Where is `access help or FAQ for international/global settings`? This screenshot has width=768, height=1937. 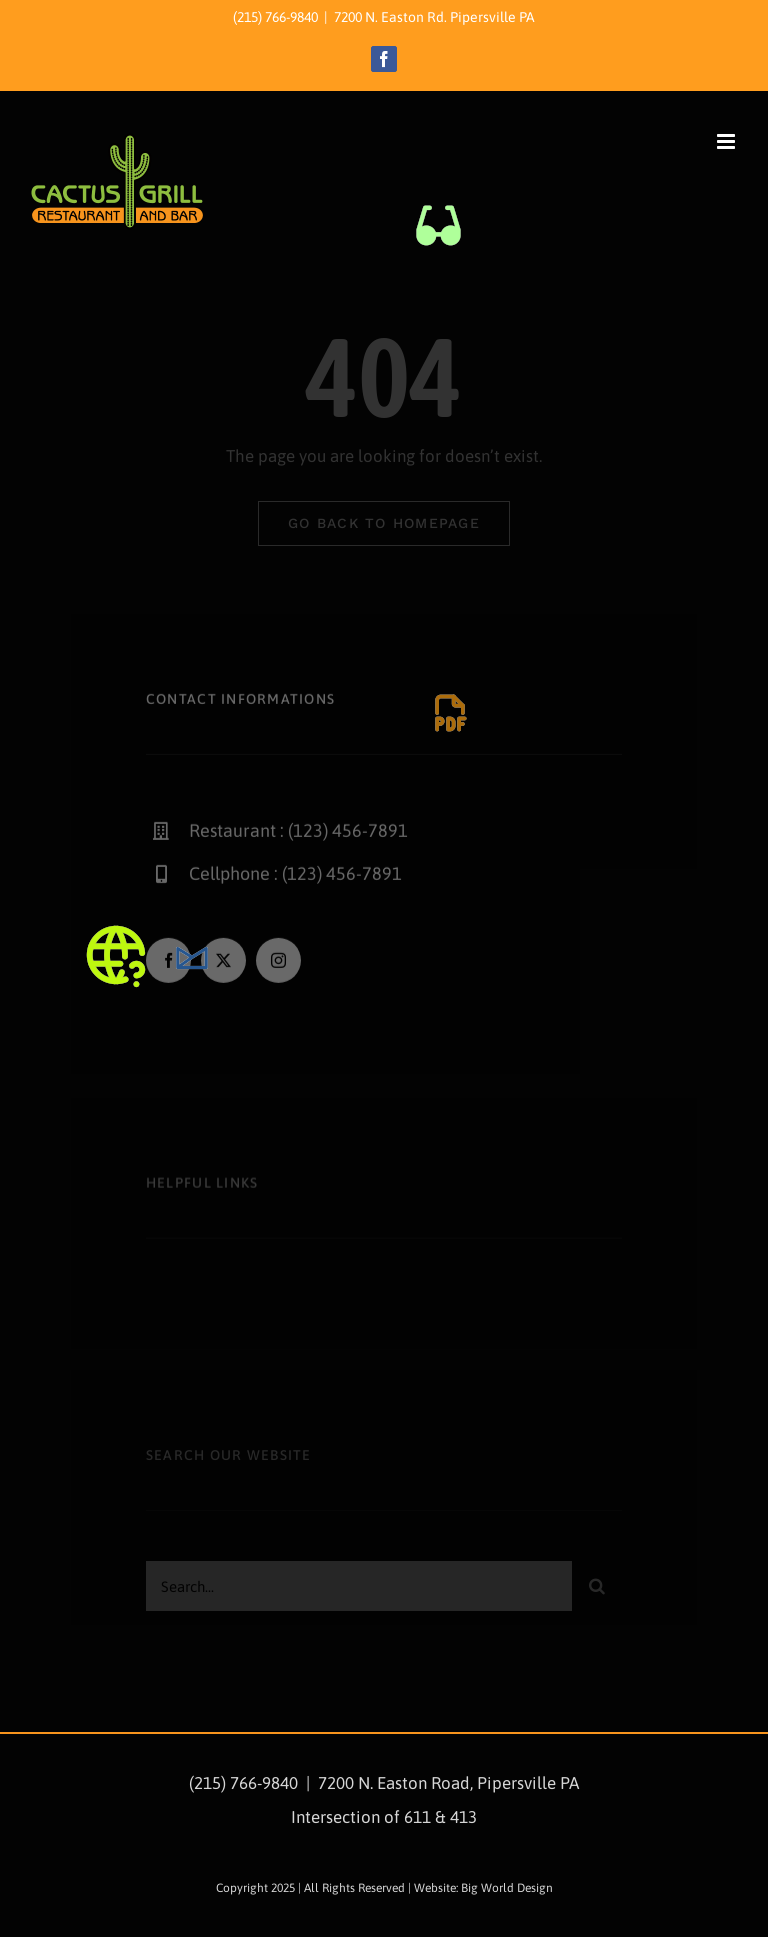 access help or FAQ for international/global settings is located at coordinates (116, 955).